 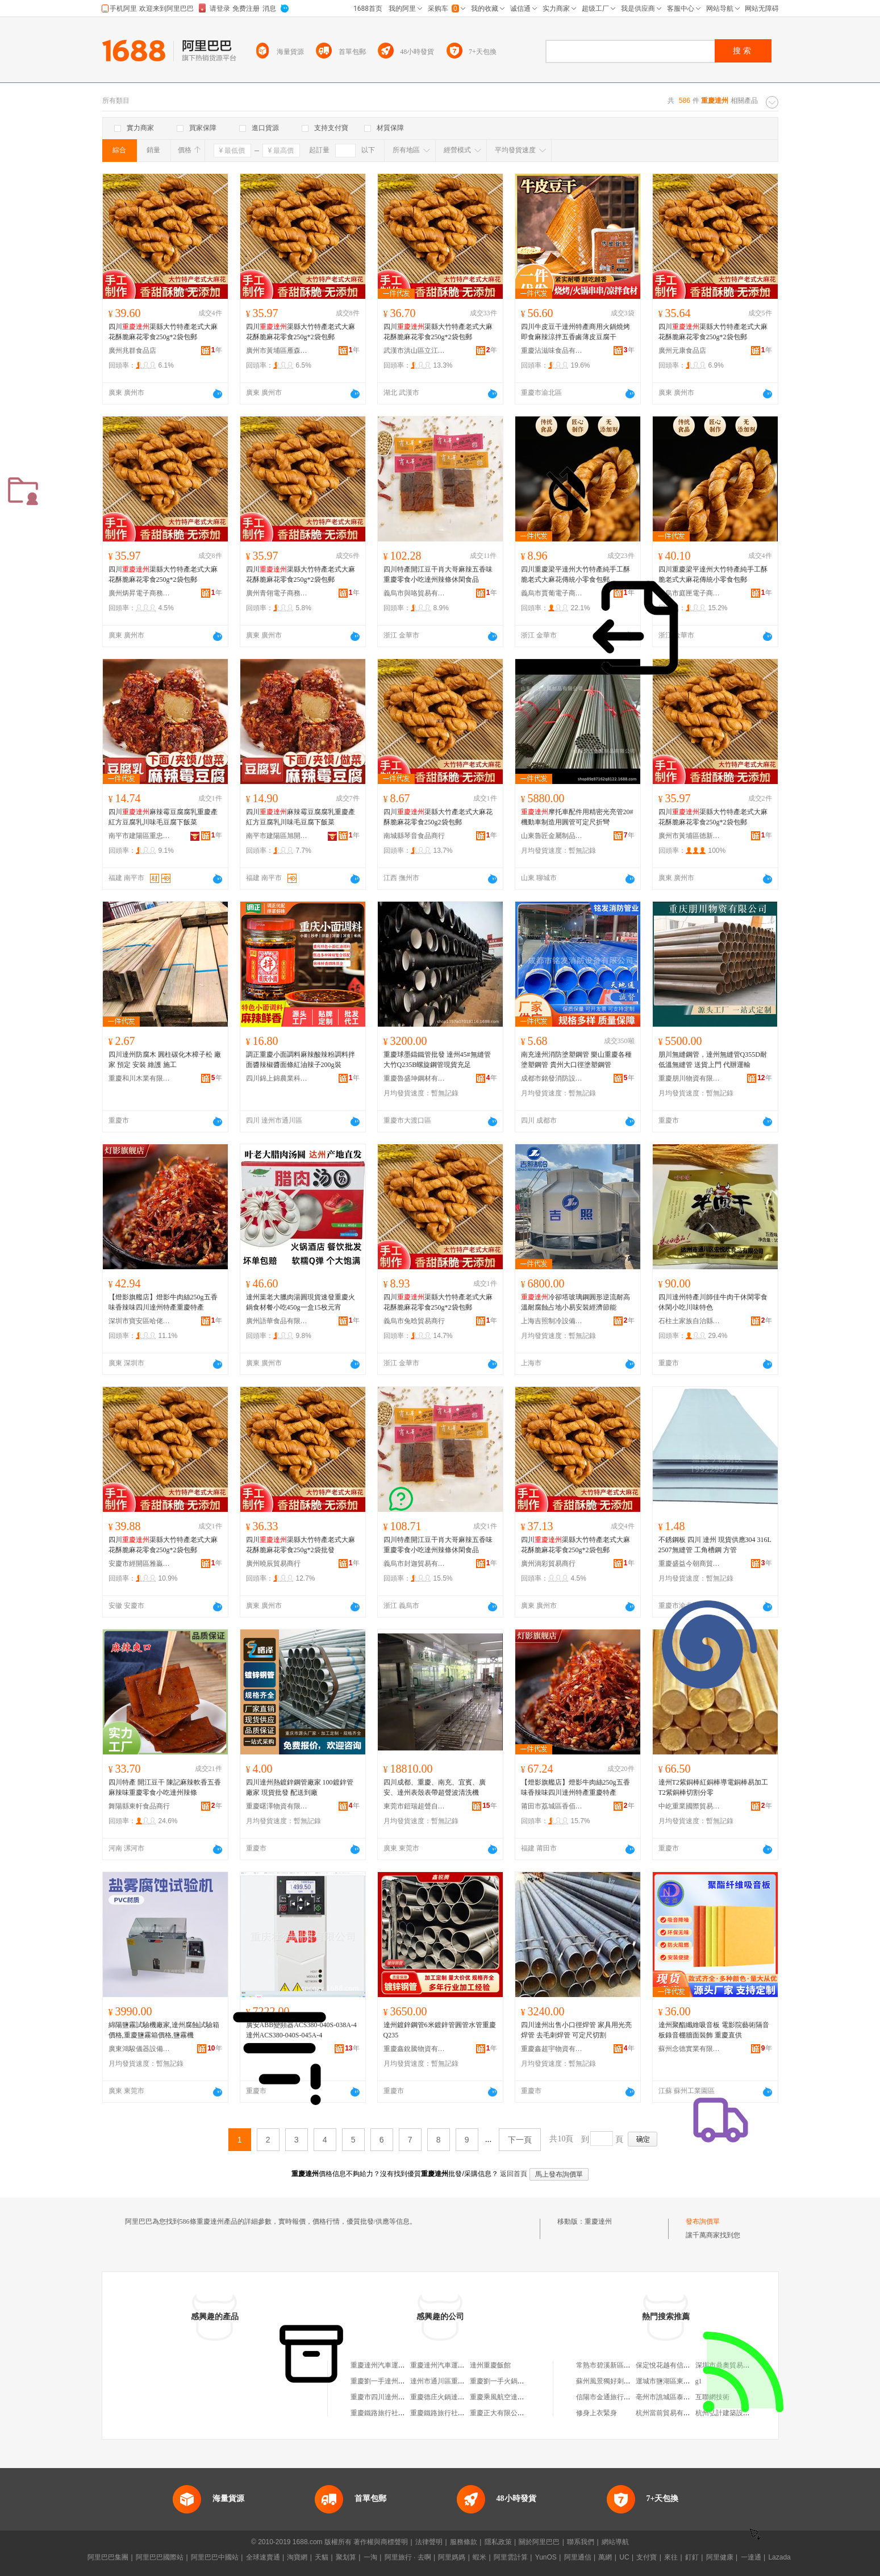 I want to click on archive this item, so click(x=311, y=2354).